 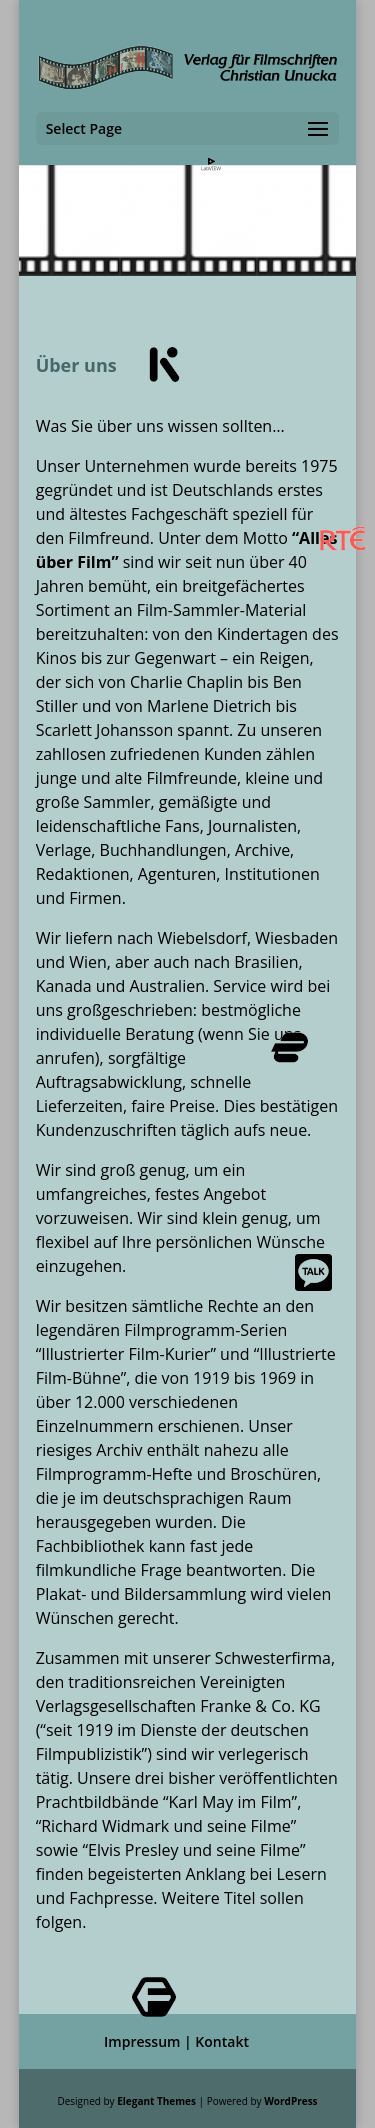 What do you see at coordinates (342, 538) in the screenshot?
I see `RTÉ (Raidió Teilifís Éireann) Irish public broadcaster logo` at bounding box center [342, 538].